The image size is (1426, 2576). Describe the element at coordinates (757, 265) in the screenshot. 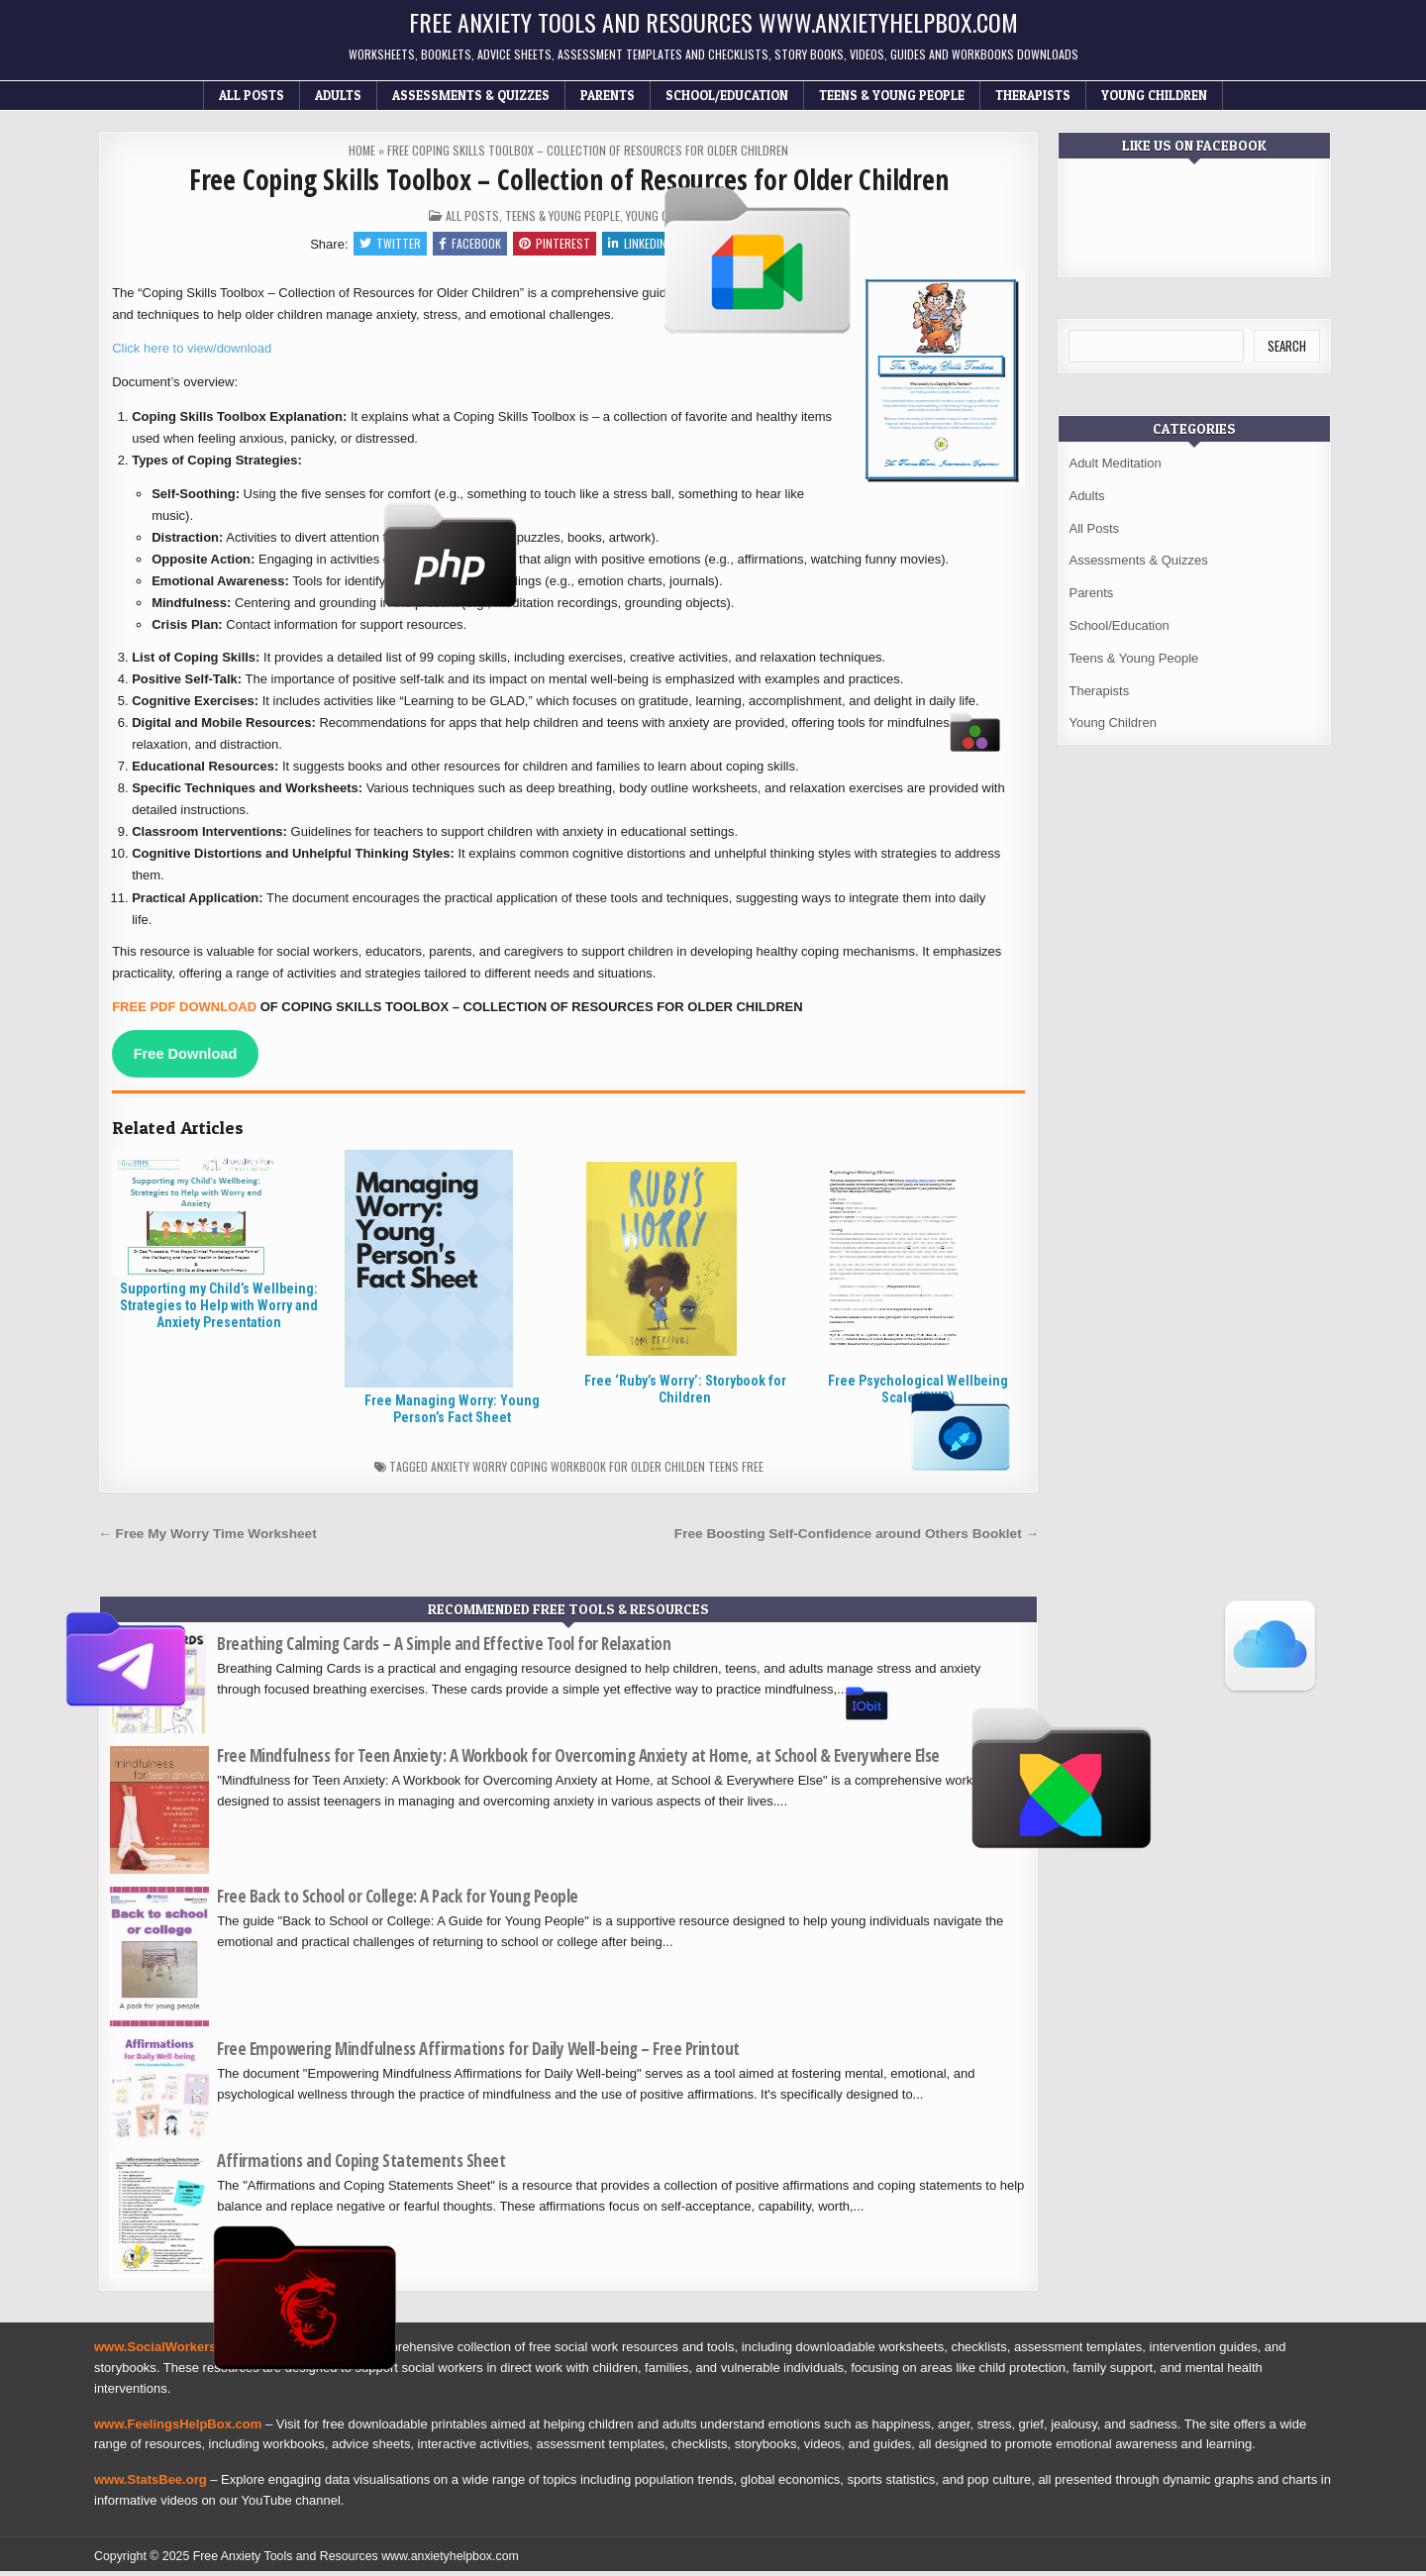

I see `open folder containing Google Meet files` at that location.